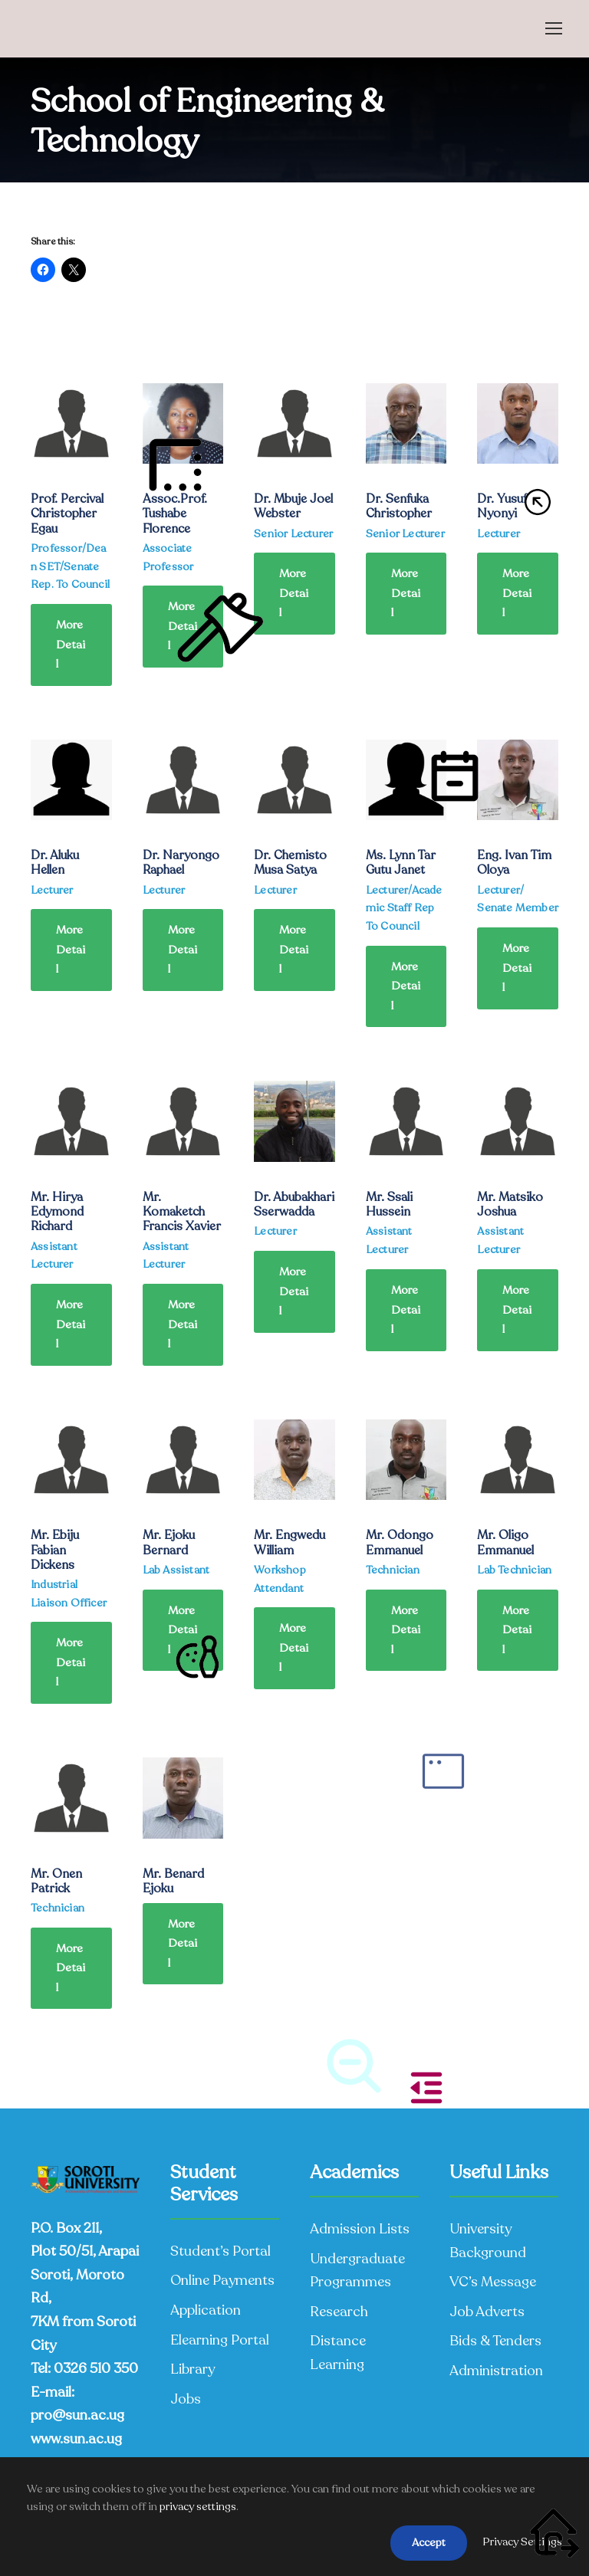 The image size is (589, 2576). What do you see at coordinates (443, 1771) in the screenshot?
I see `open application window` at bounding box center [443, 1771].